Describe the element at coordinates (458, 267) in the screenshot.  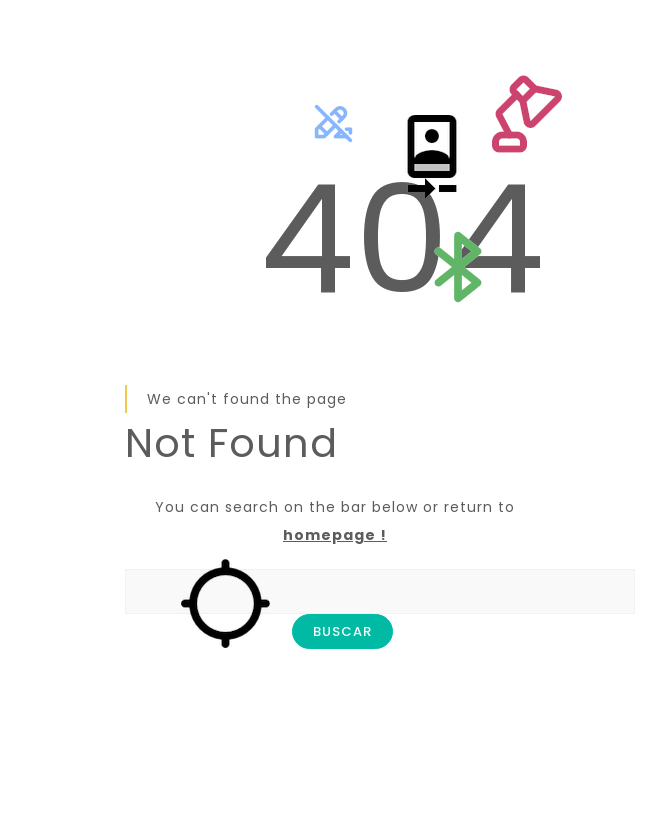
I see `toggle bluetooth connectivity on or off` at that location.